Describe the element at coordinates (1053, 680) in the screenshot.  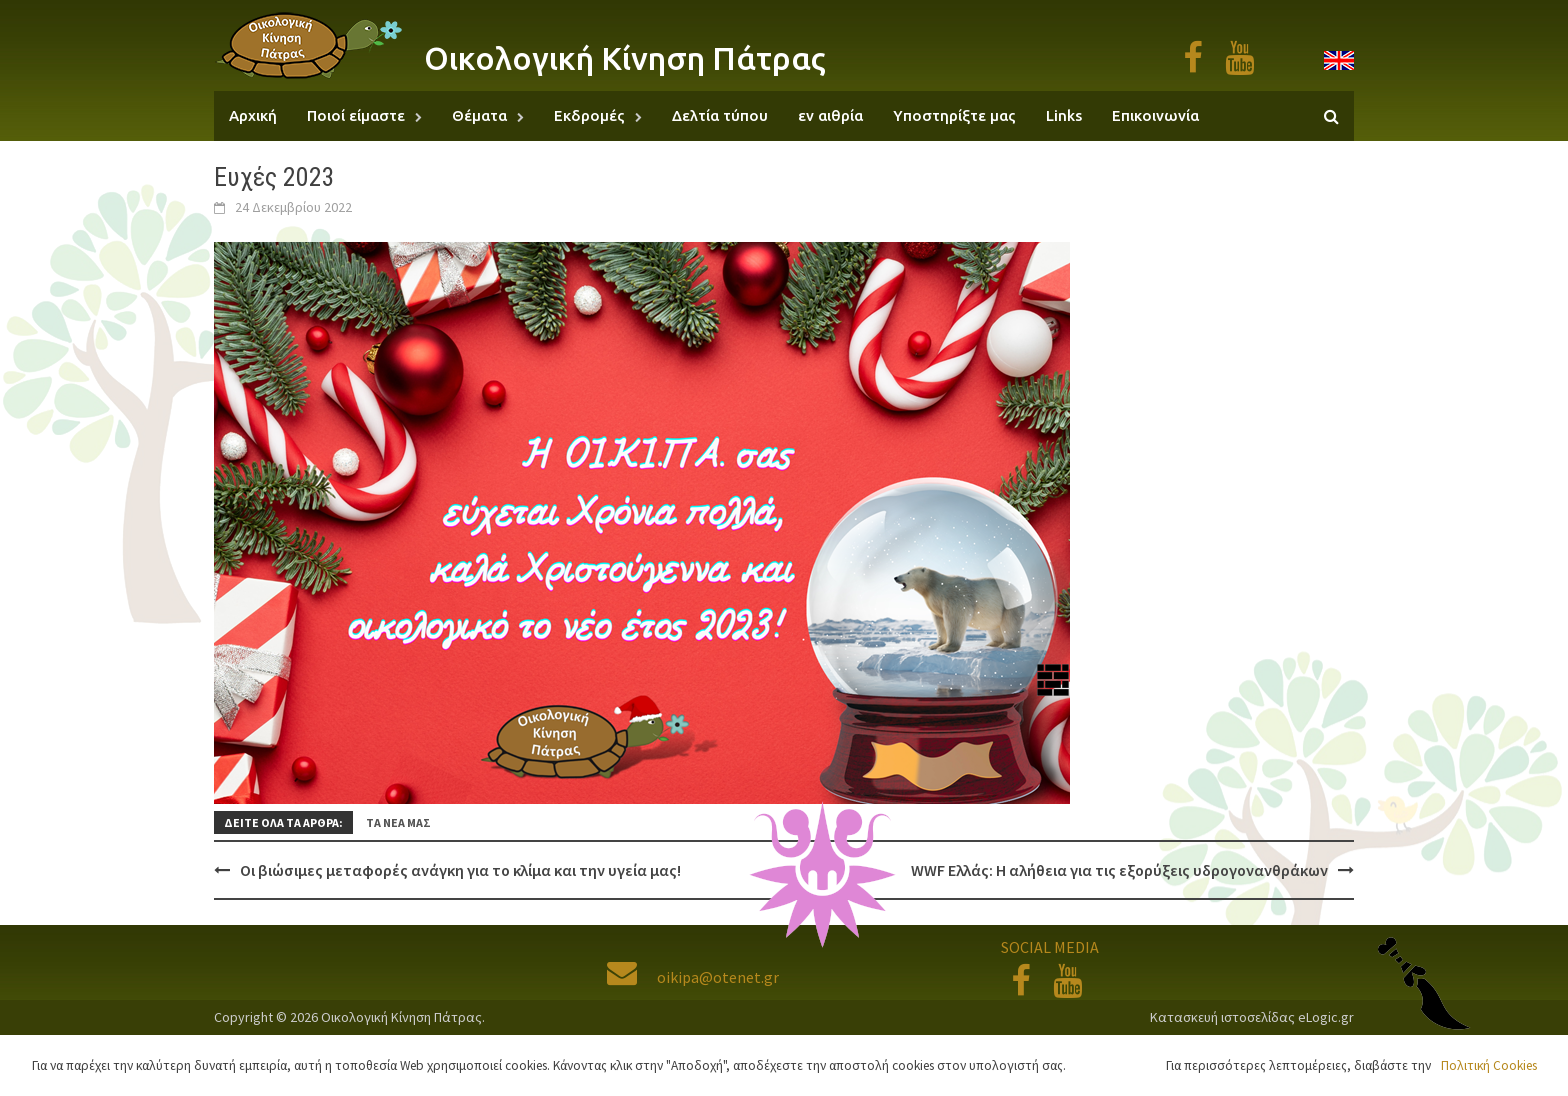
I see `indicates a wall or barrier element in a game` at that location.